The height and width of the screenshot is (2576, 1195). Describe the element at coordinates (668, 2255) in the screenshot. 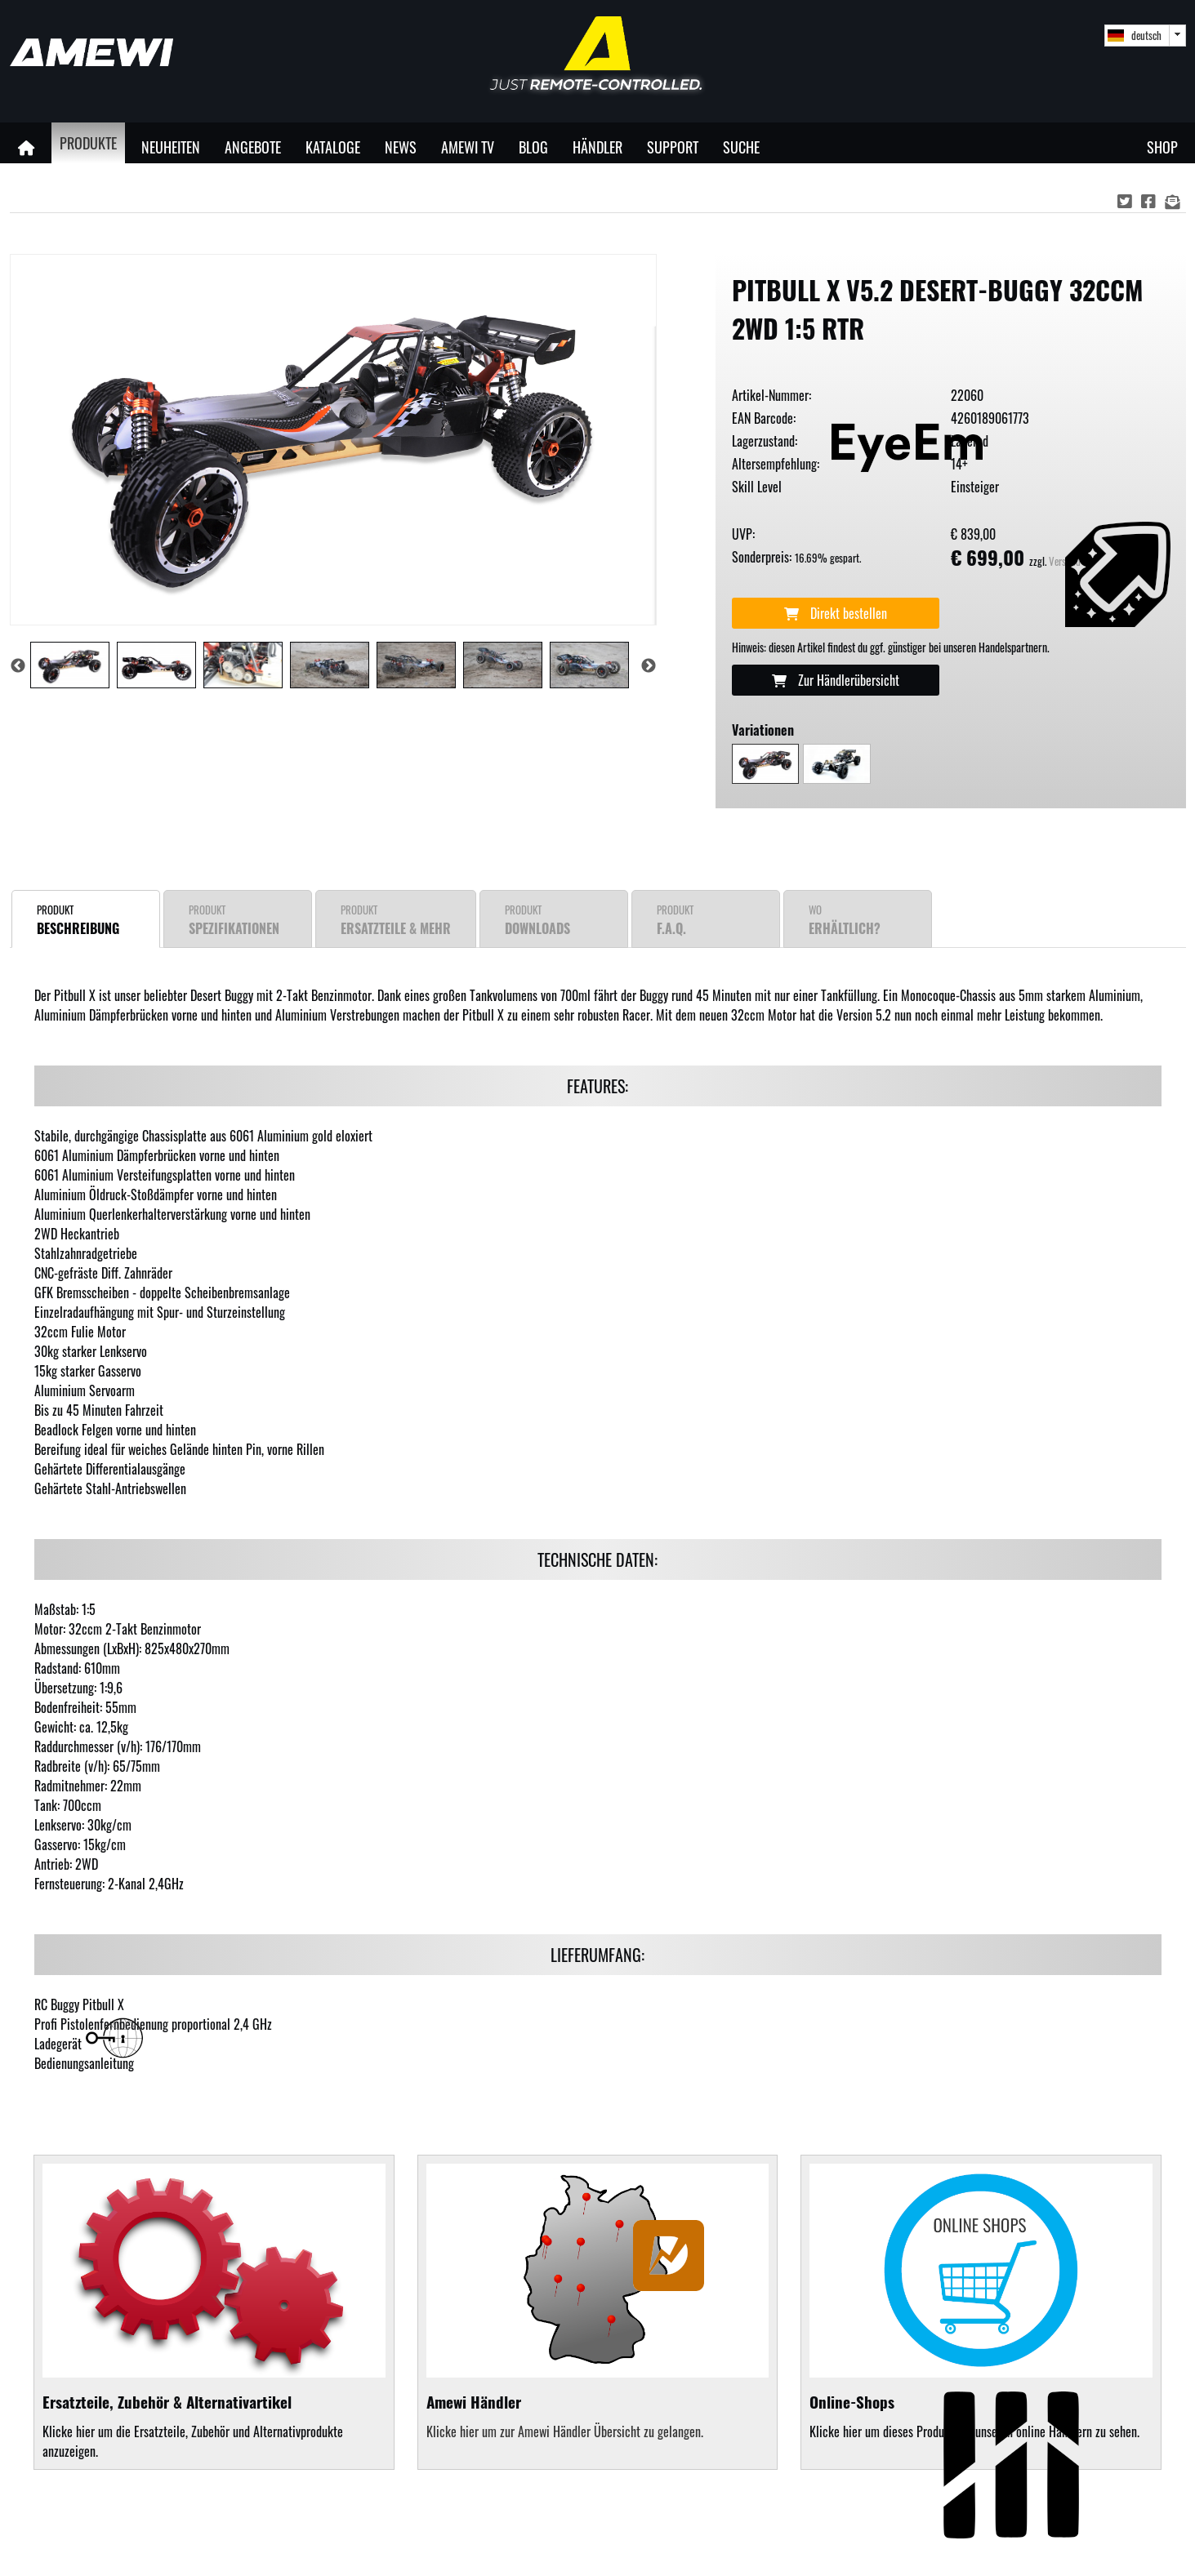

I see `open the Dunzo delivery app` at that location.